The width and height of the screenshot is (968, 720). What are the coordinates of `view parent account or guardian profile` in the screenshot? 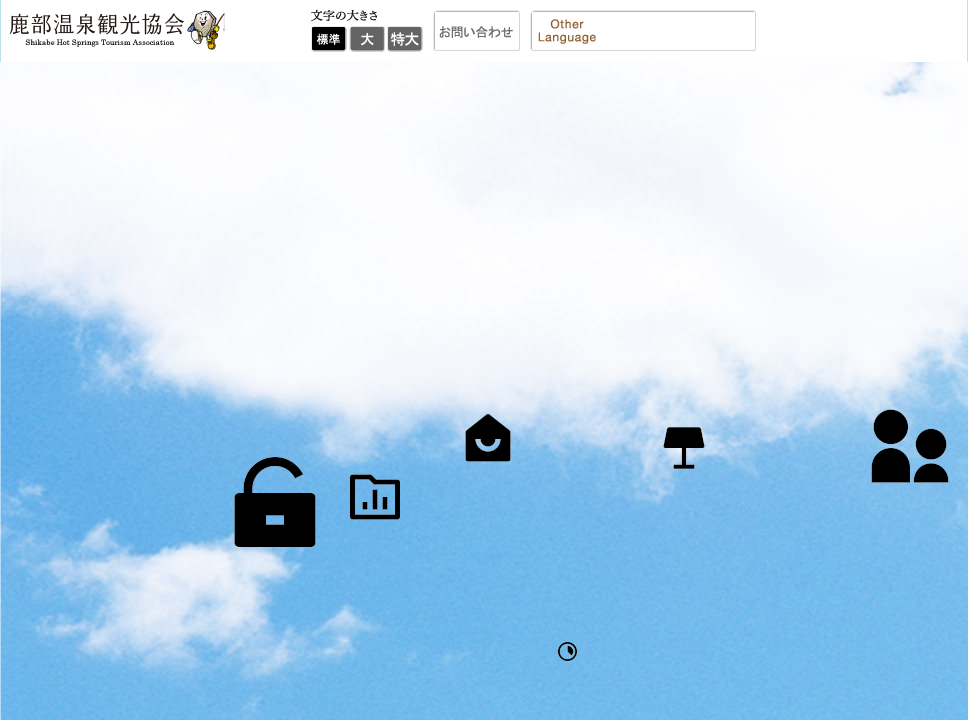 It's located at (910, 448).